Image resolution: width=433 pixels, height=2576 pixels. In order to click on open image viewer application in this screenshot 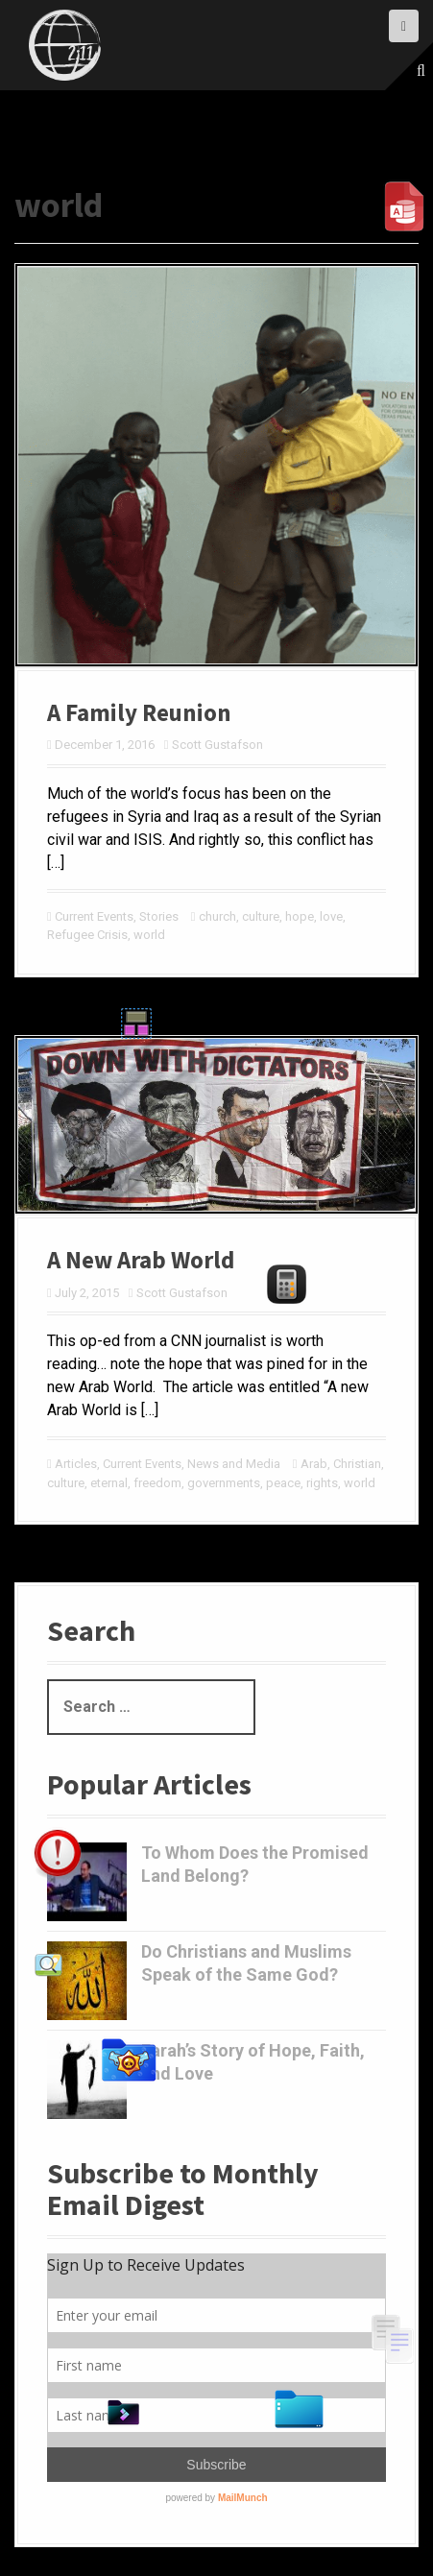, I will do `click(48, 1964)`.